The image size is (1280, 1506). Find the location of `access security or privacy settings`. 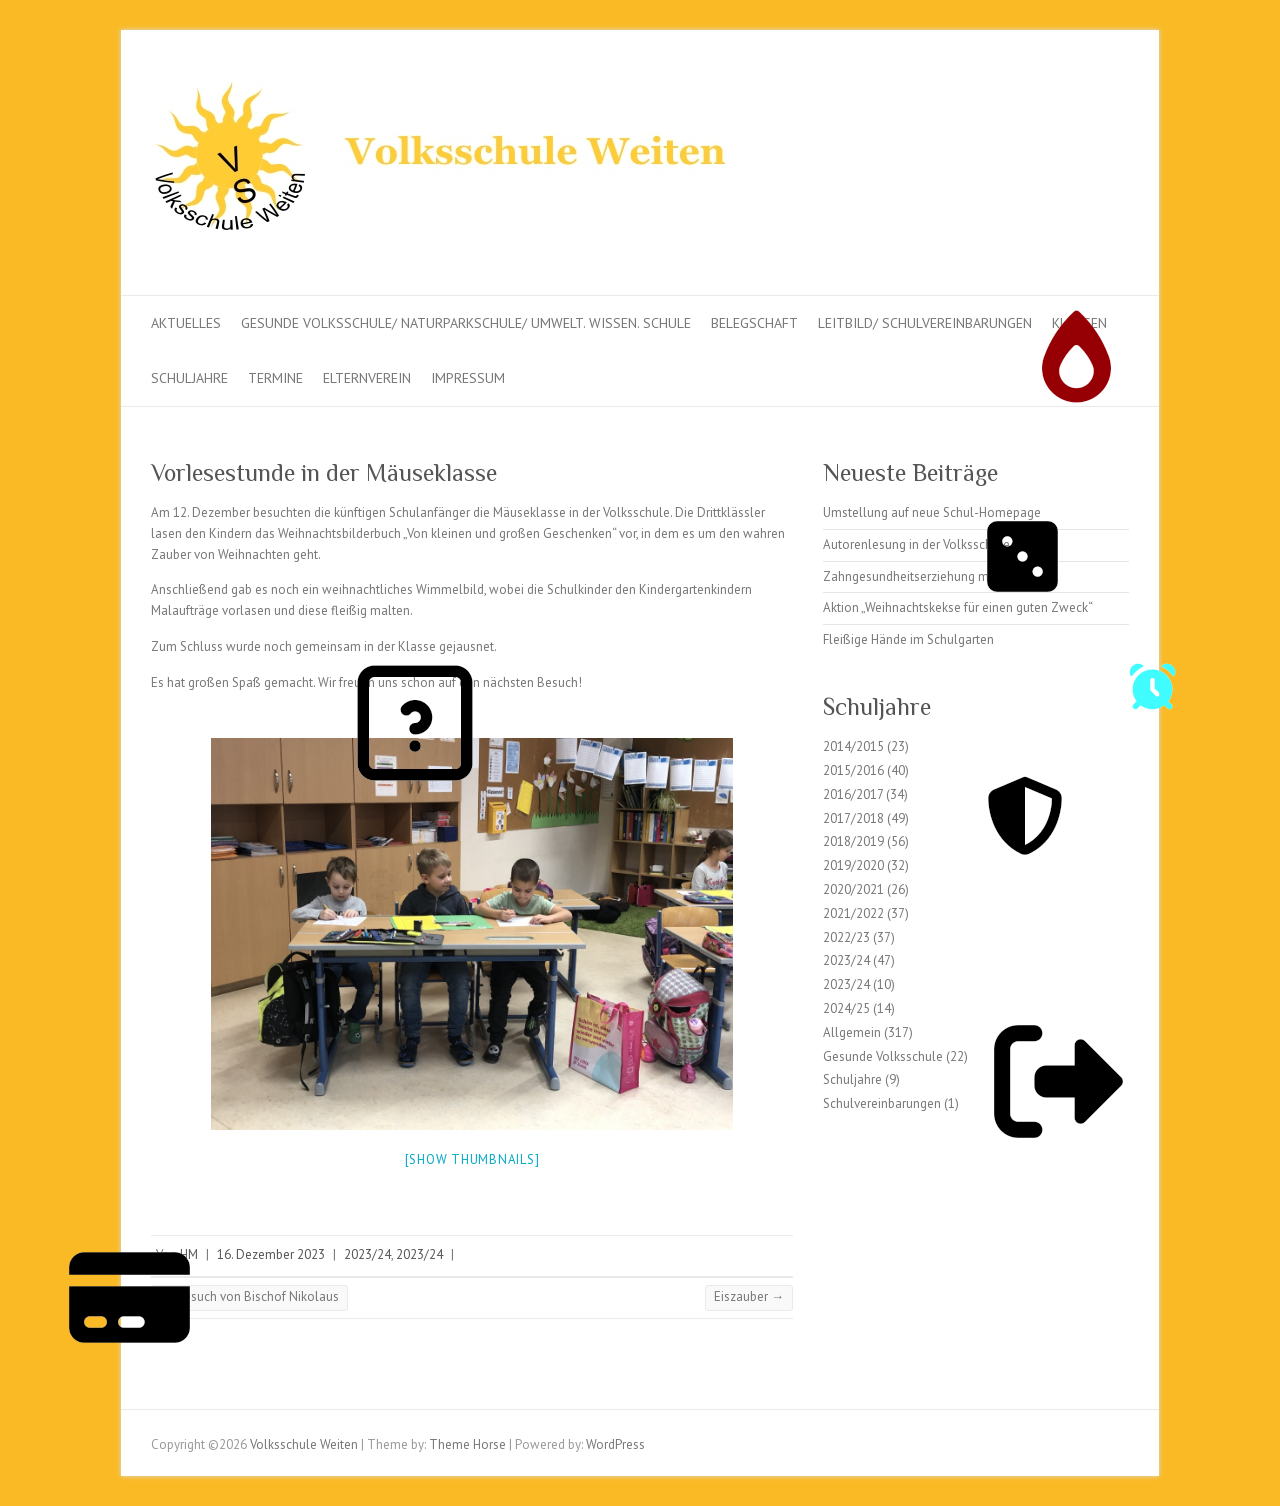

access security or privacy settings is located at coordinates (1025, 816).